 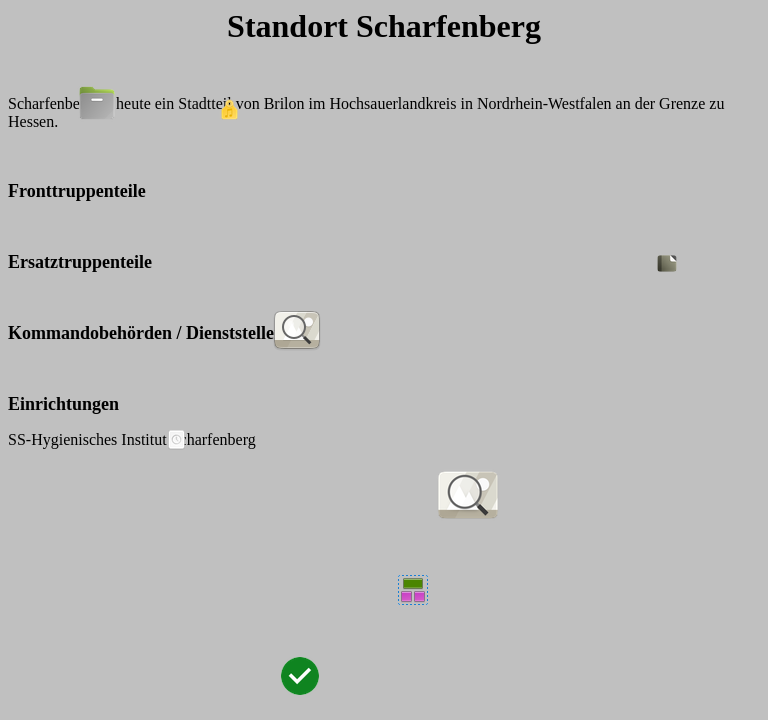 I want to click on open eye of gnome image viewer, so click(x=297, y=330).